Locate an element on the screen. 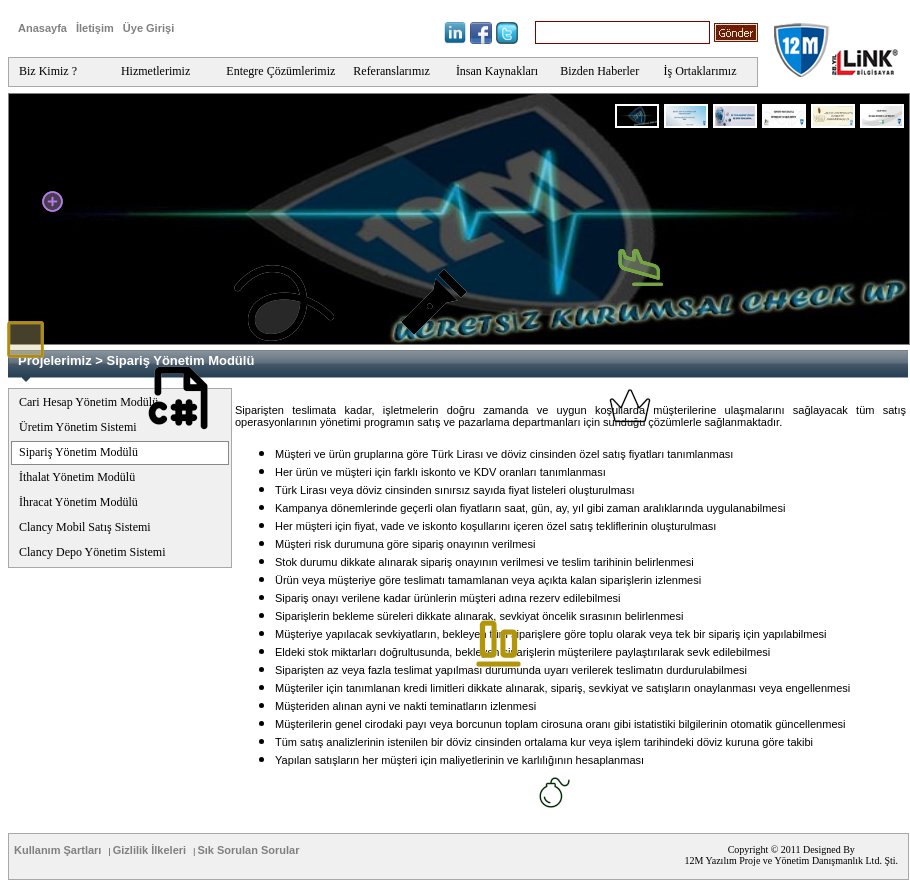 Image resolution: width=910 pixels, height=890 pixels. indicates a destructive or dangerous action is located at coordinates (553, 792).